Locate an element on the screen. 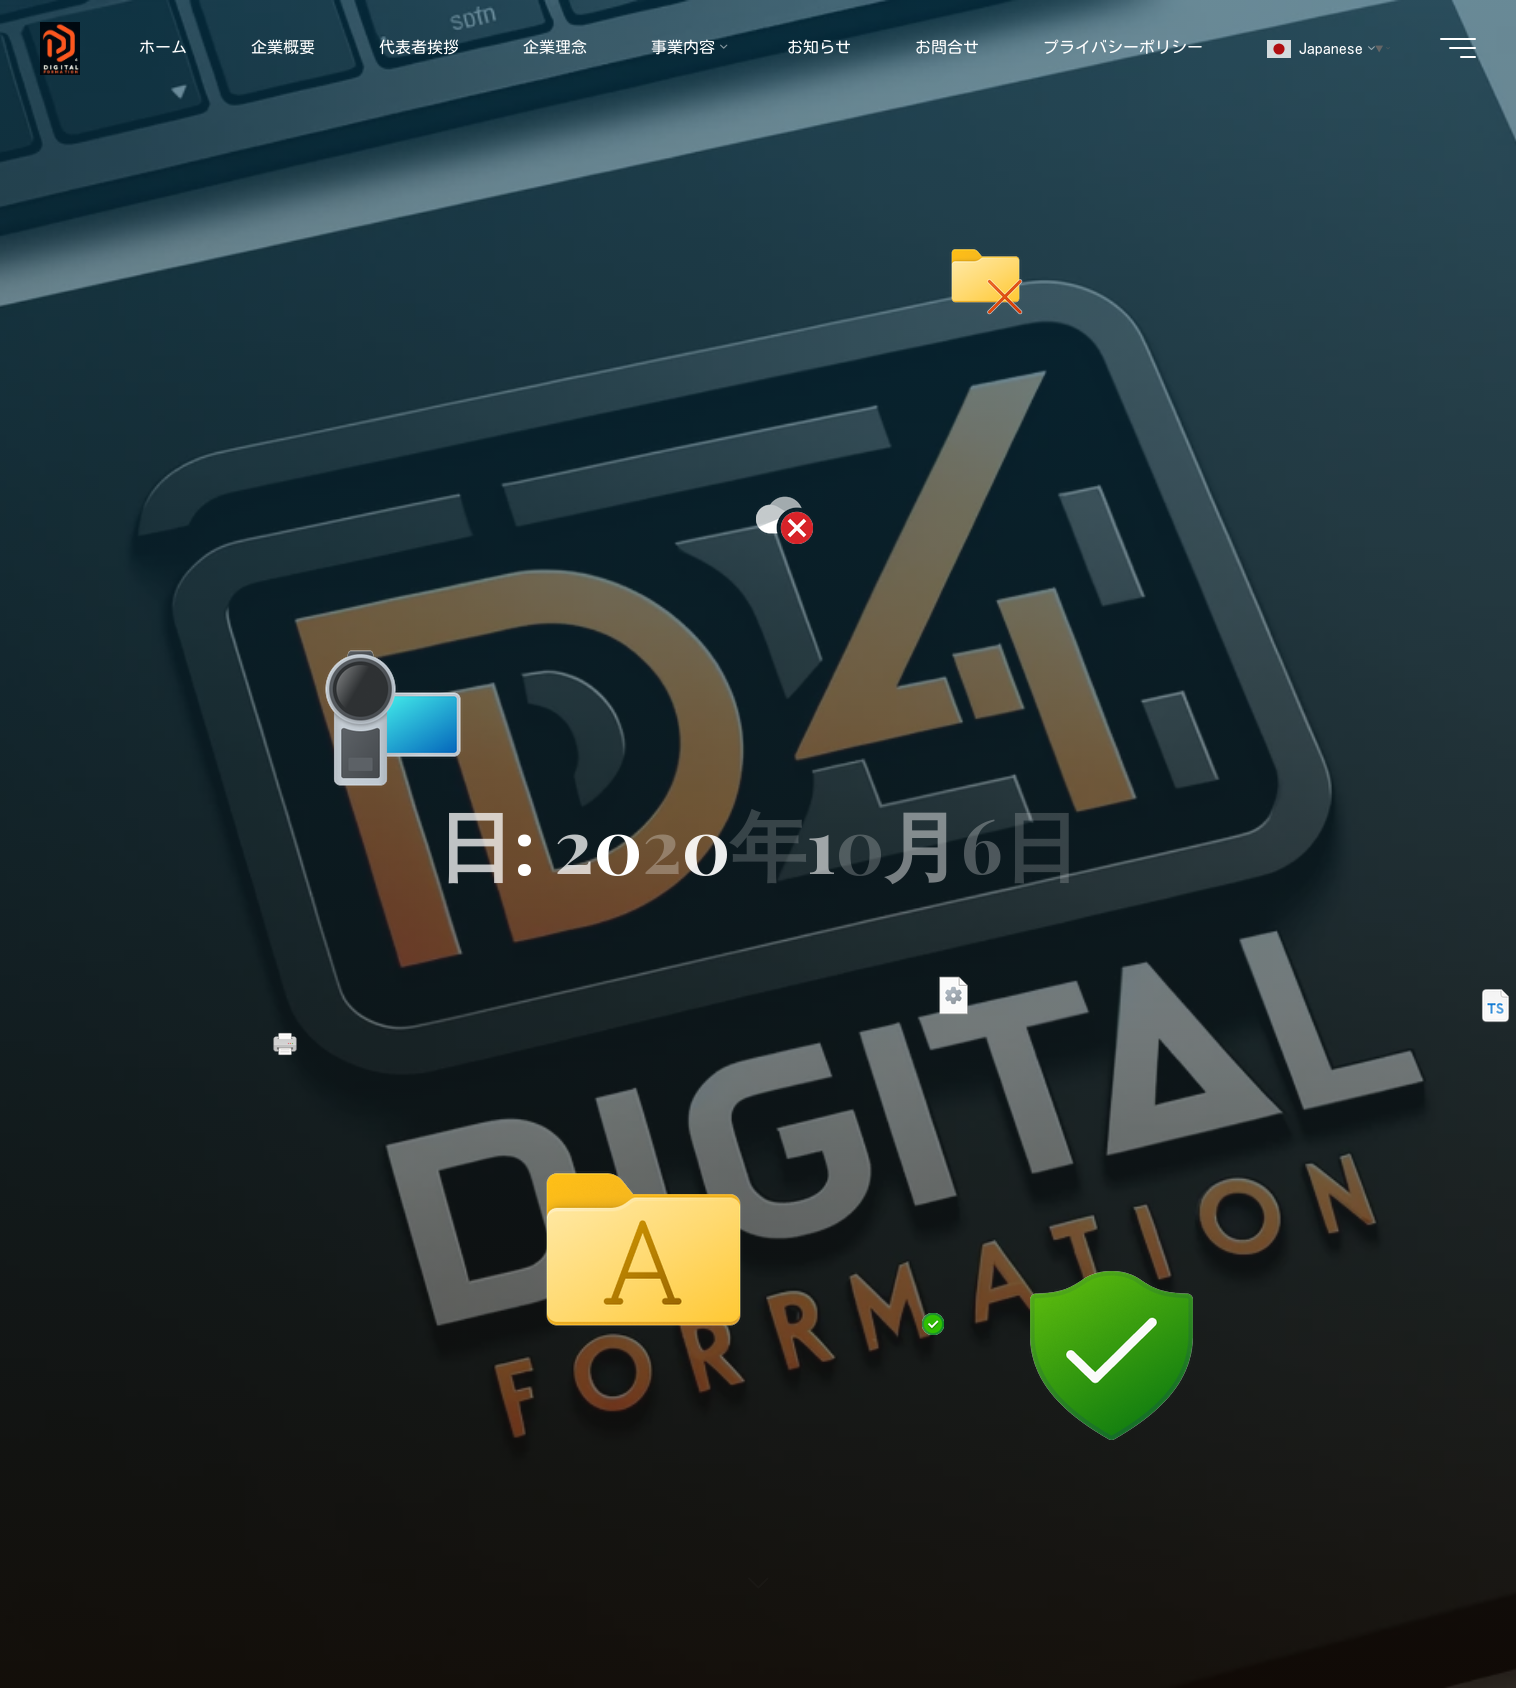  delete a folder is located at coordinates (985, 277).